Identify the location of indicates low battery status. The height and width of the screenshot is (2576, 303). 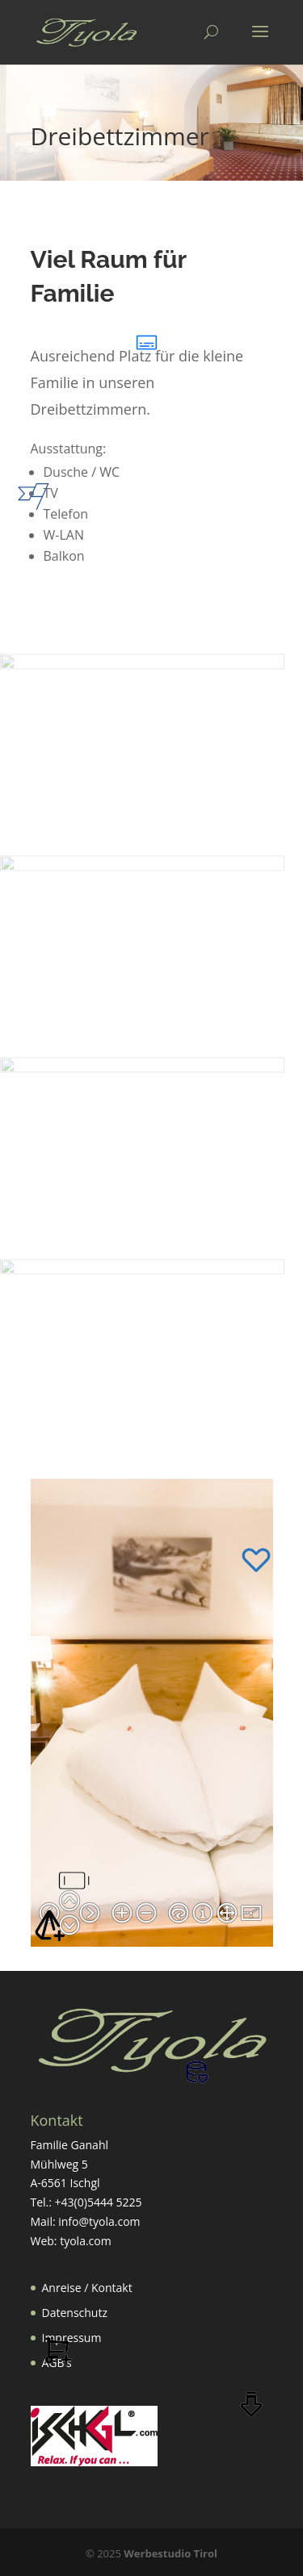
(74, 1881).